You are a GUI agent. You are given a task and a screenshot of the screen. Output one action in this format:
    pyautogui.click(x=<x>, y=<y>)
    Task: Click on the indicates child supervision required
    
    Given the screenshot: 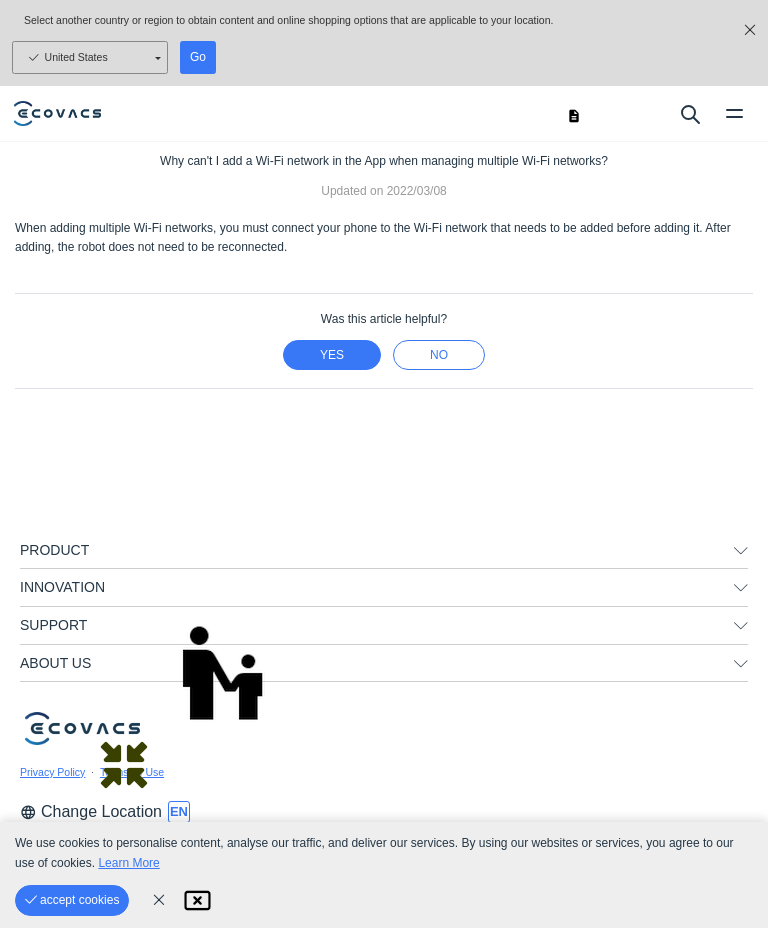 What is the action you would take?
    pyautogui.click(x=225, y=673)
    